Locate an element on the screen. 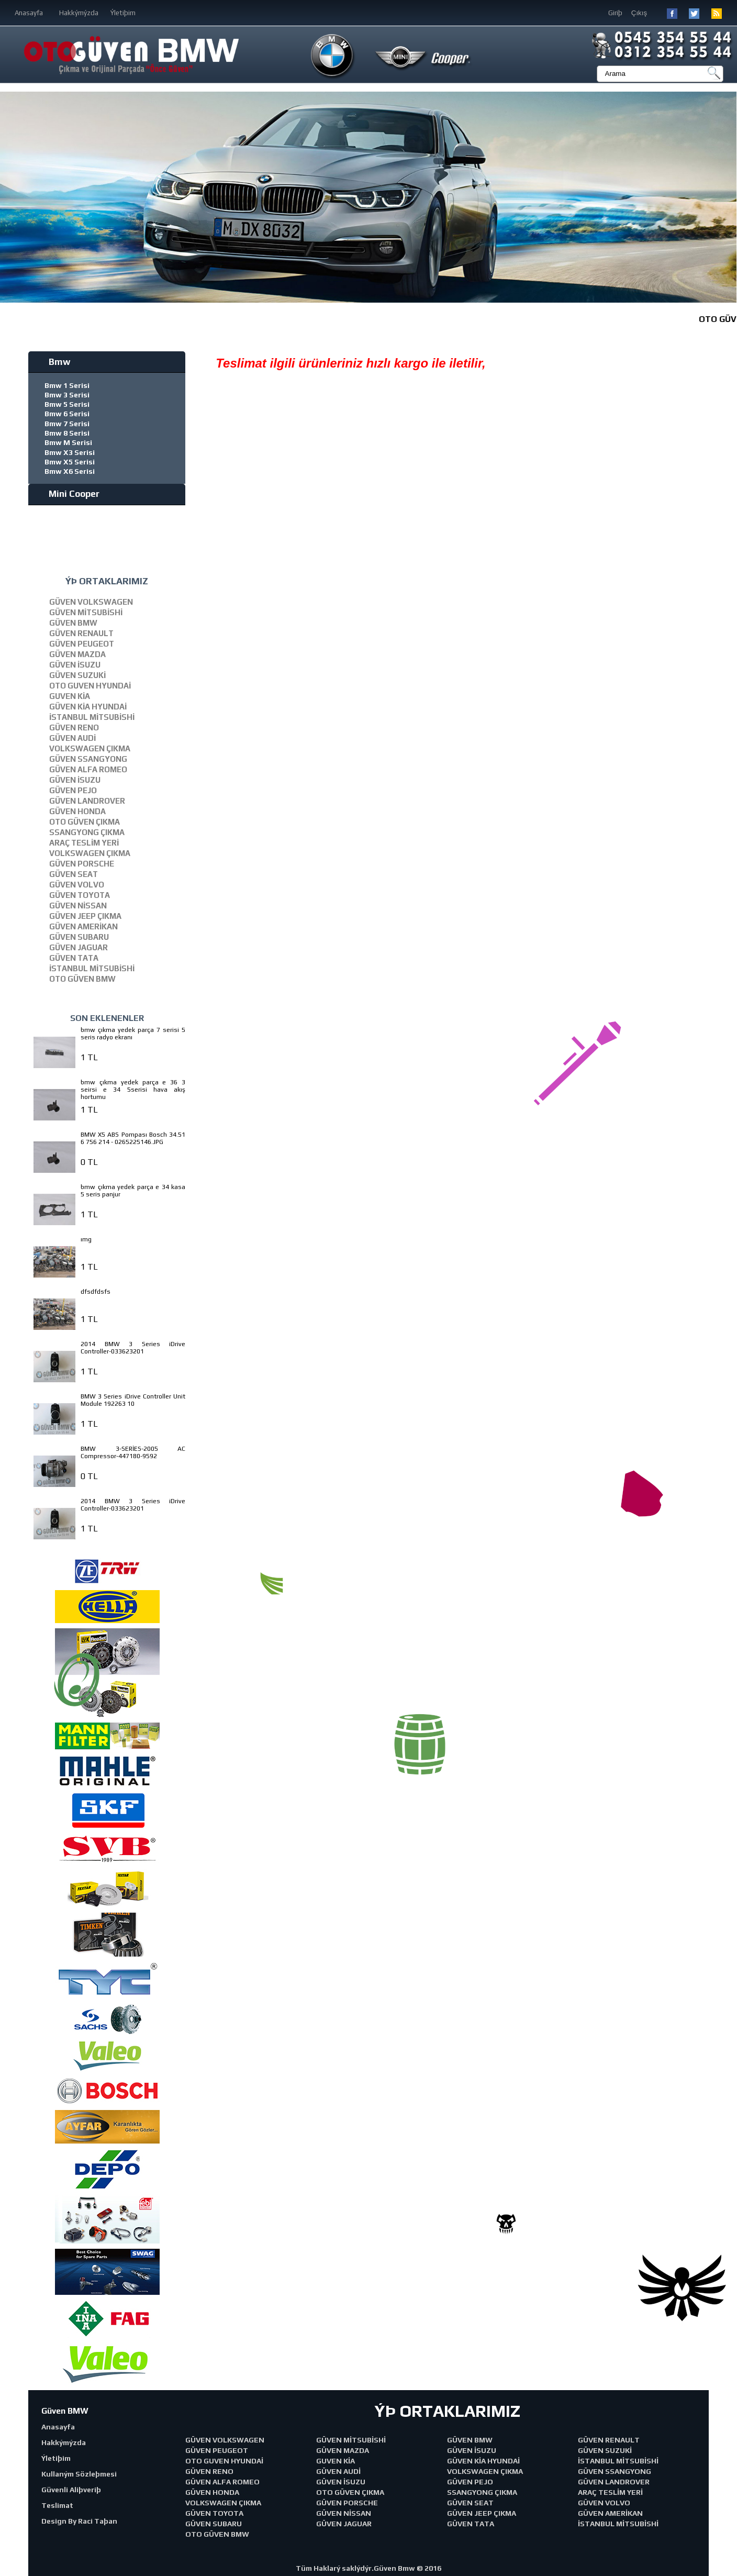 The image size is (737, 2576). indicates a monster or enemy character is located at coordinates (506, 2223).